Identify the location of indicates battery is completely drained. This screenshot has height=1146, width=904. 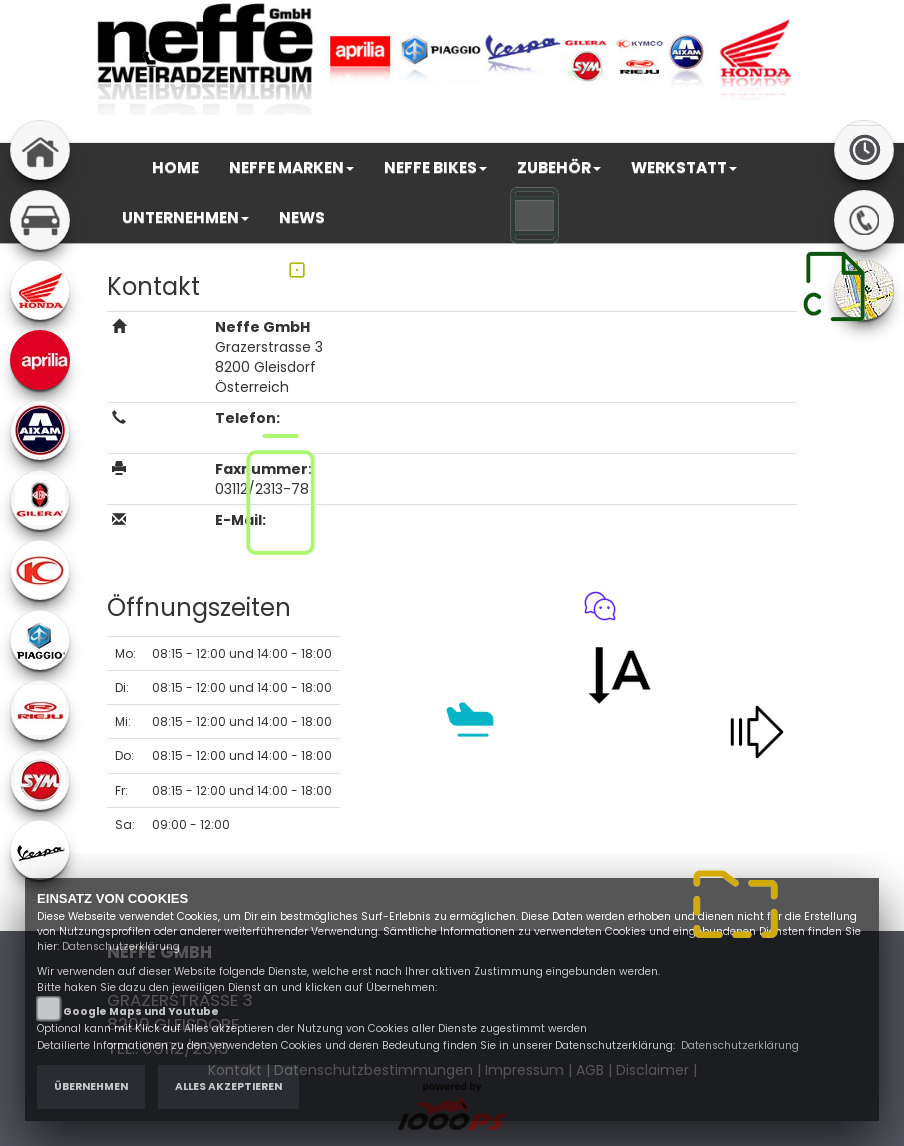
(280, 496).